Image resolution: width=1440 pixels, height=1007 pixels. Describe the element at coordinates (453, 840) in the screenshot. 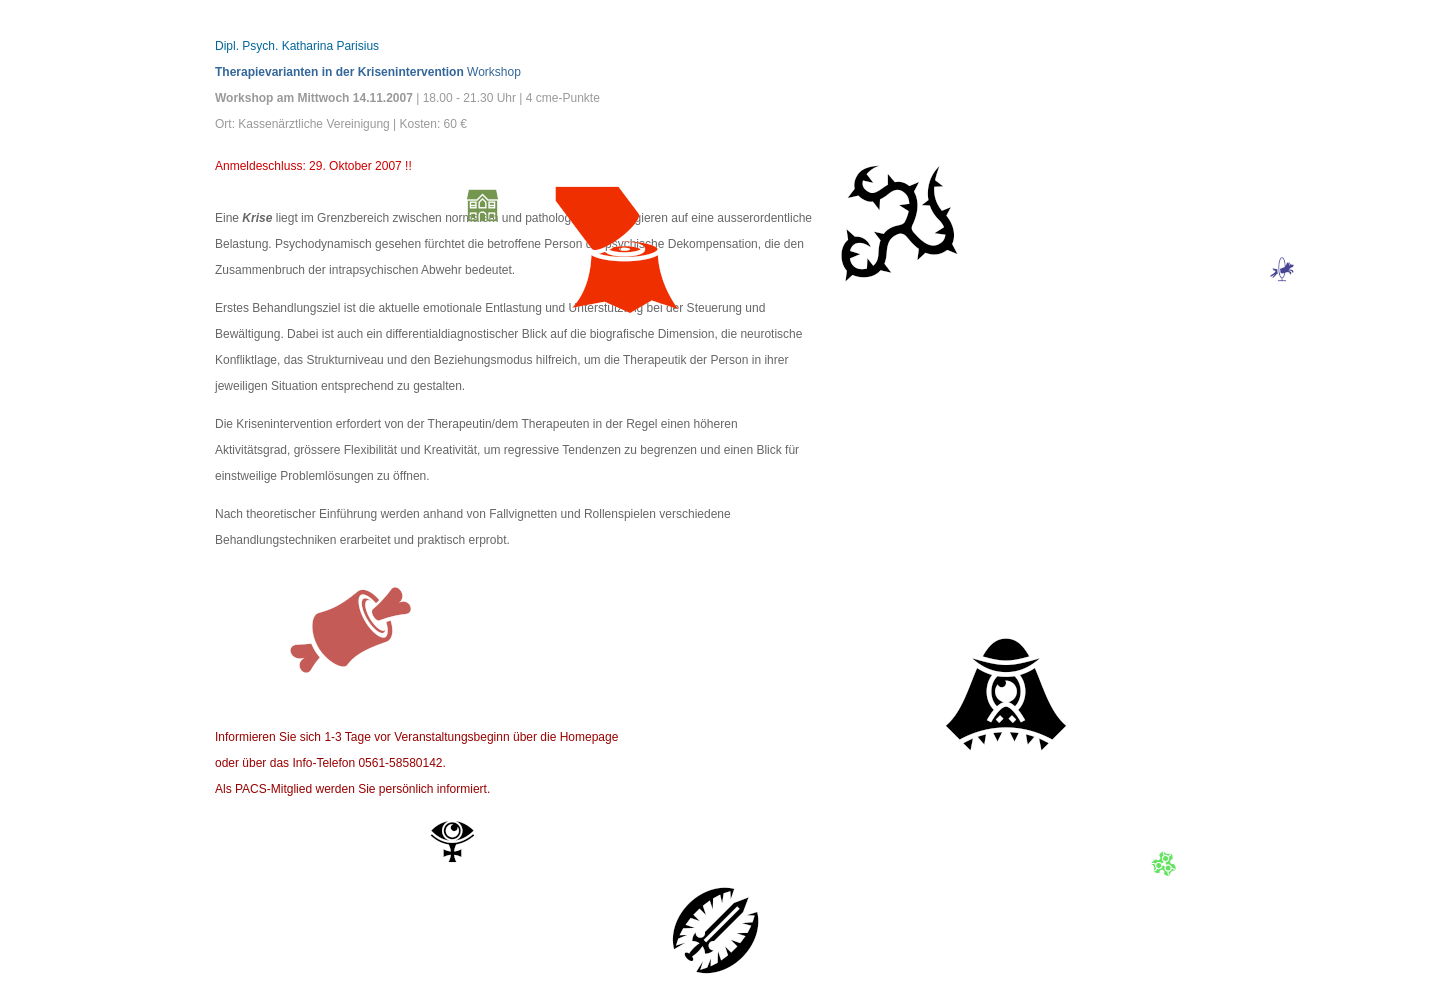

I see `view templar or crusader faction details` at that location.